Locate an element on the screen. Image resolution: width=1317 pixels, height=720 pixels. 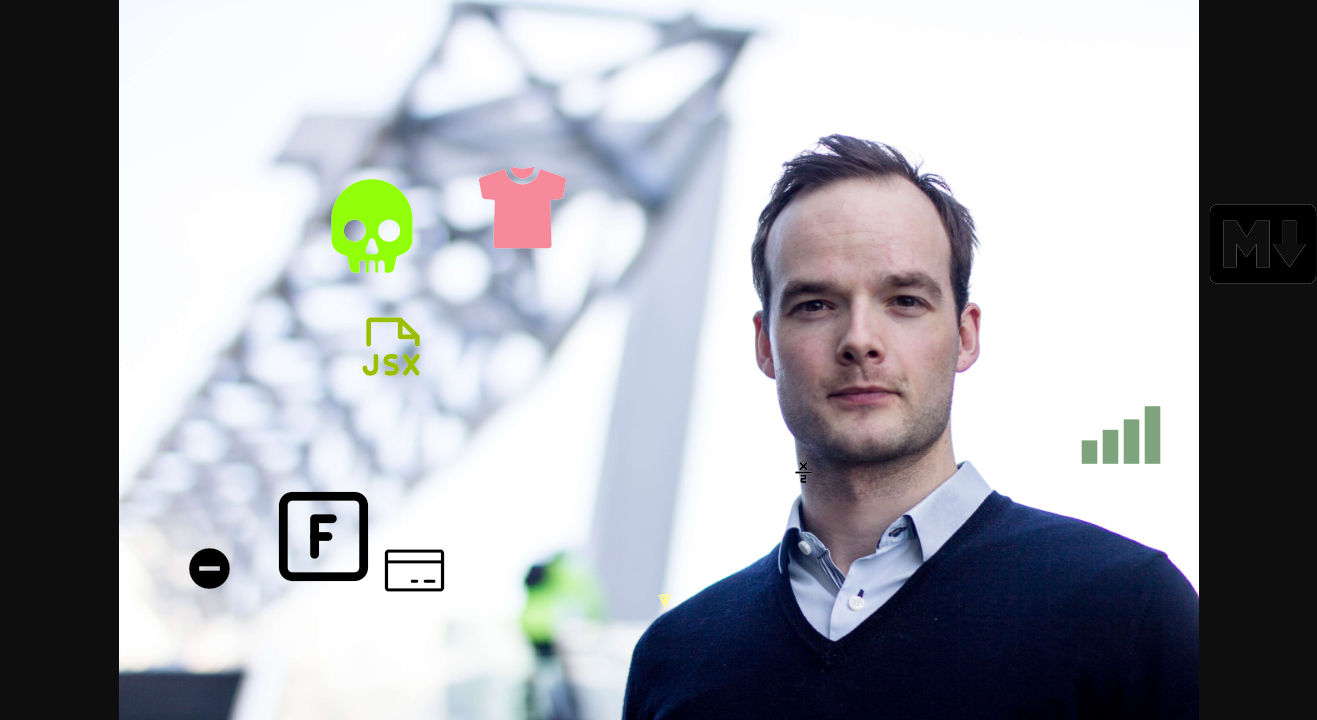
indicates cellular network signal strength is located at coordinates (1121, 435).